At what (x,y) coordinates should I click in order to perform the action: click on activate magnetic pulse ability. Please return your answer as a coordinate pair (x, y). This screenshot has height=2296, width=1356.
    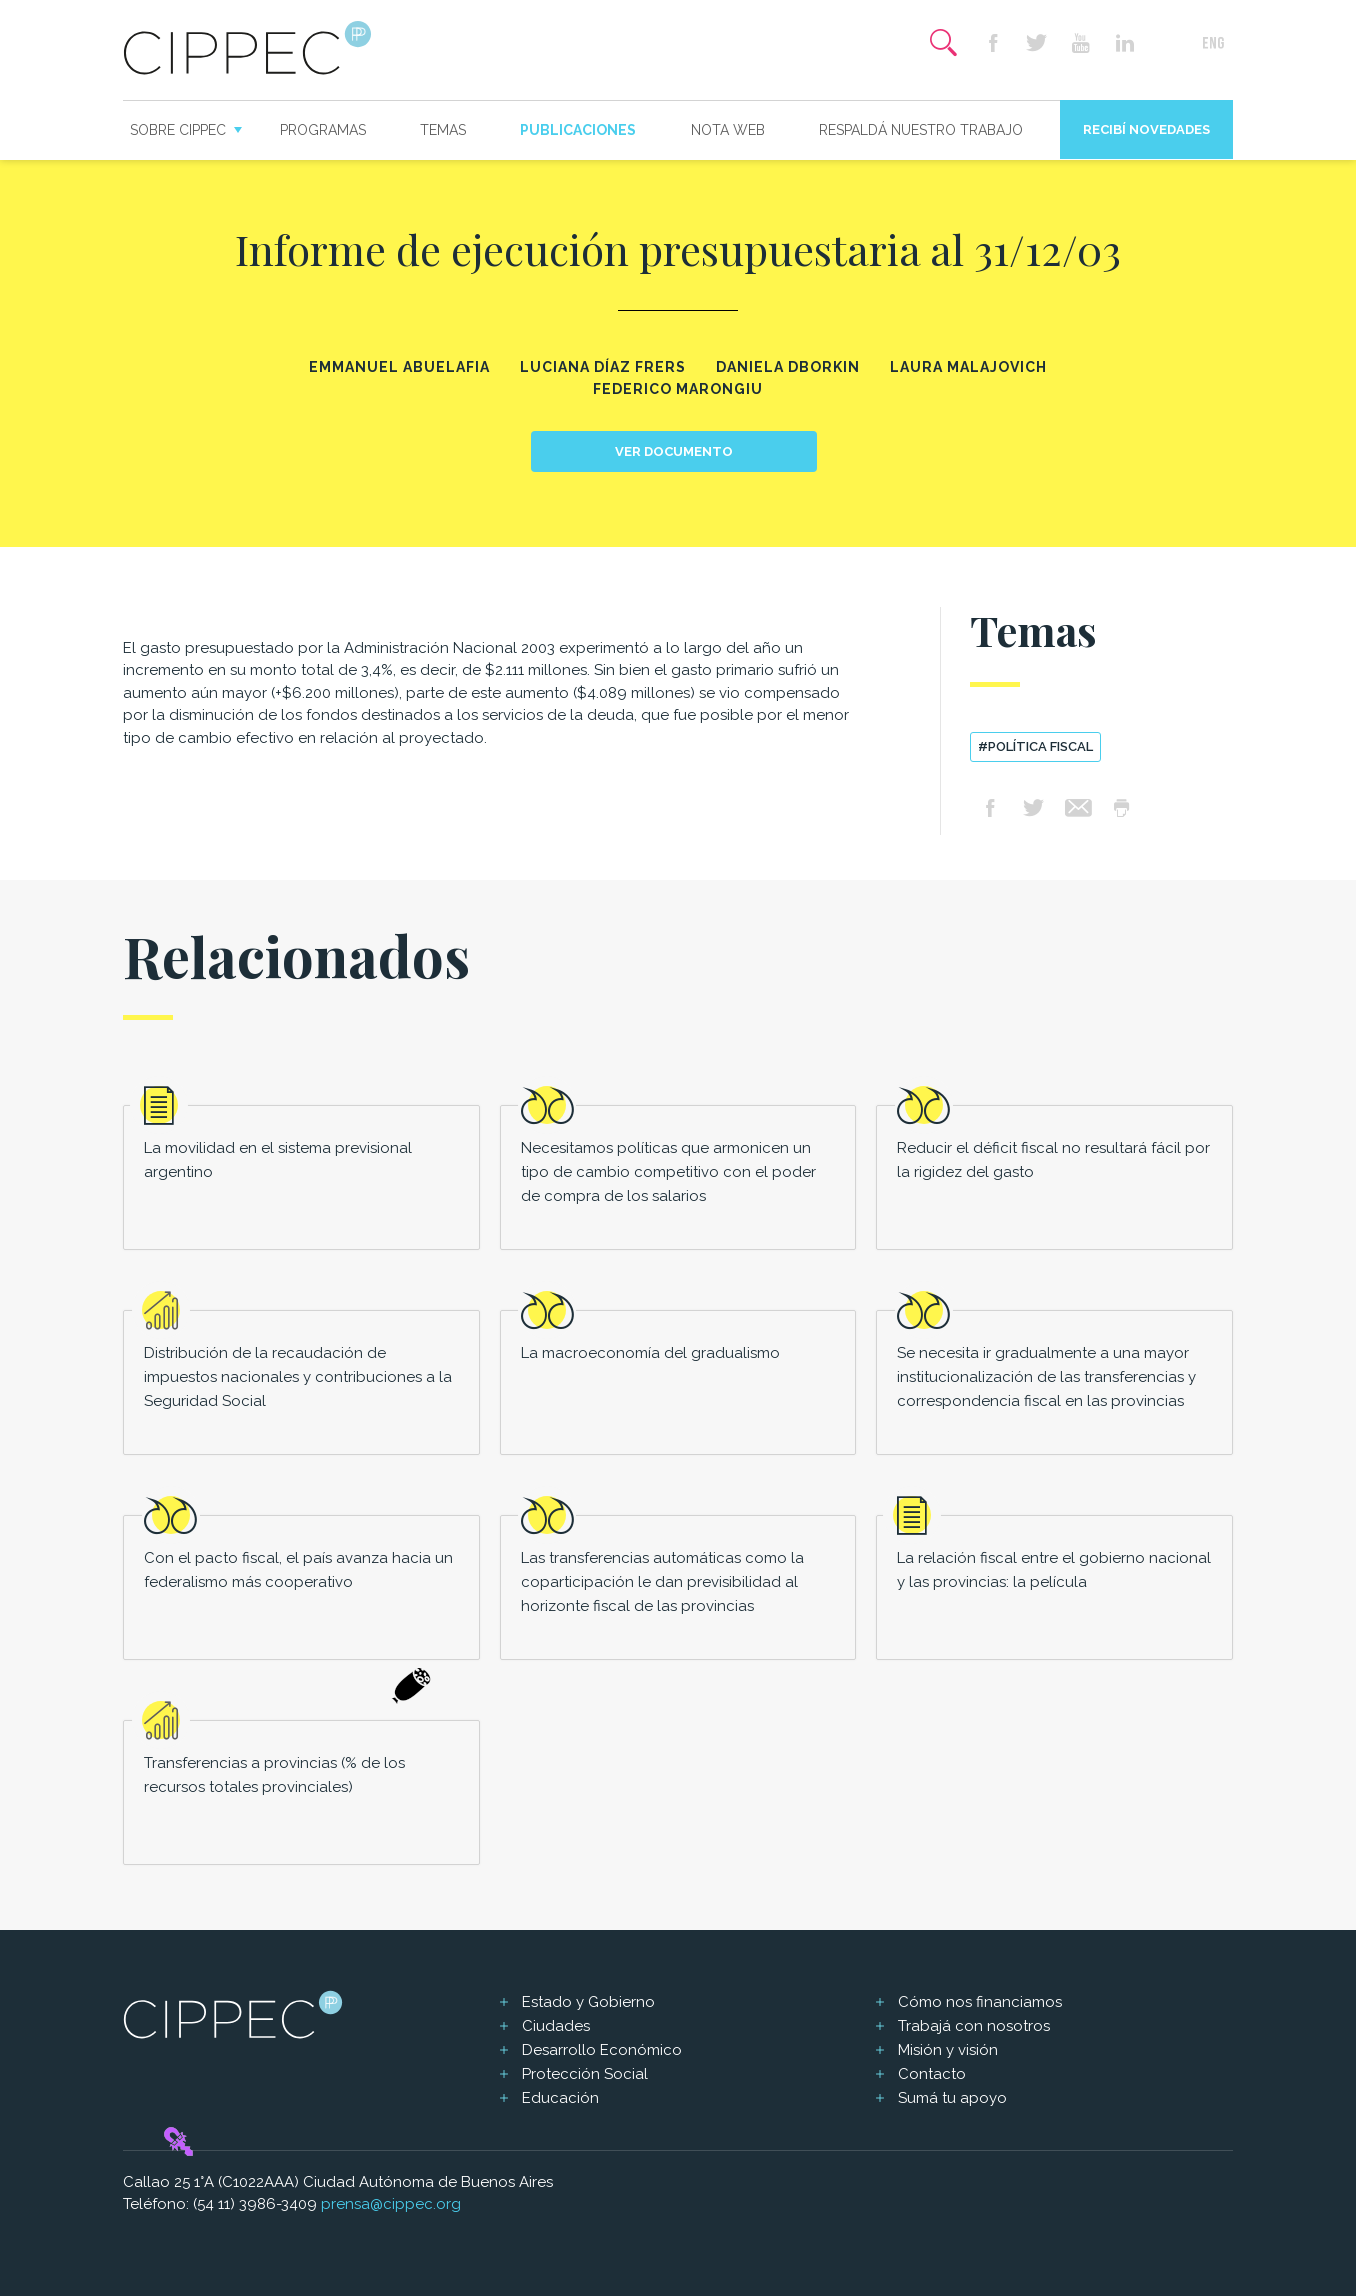
    Looking at the image, I should click on (178, 2141).